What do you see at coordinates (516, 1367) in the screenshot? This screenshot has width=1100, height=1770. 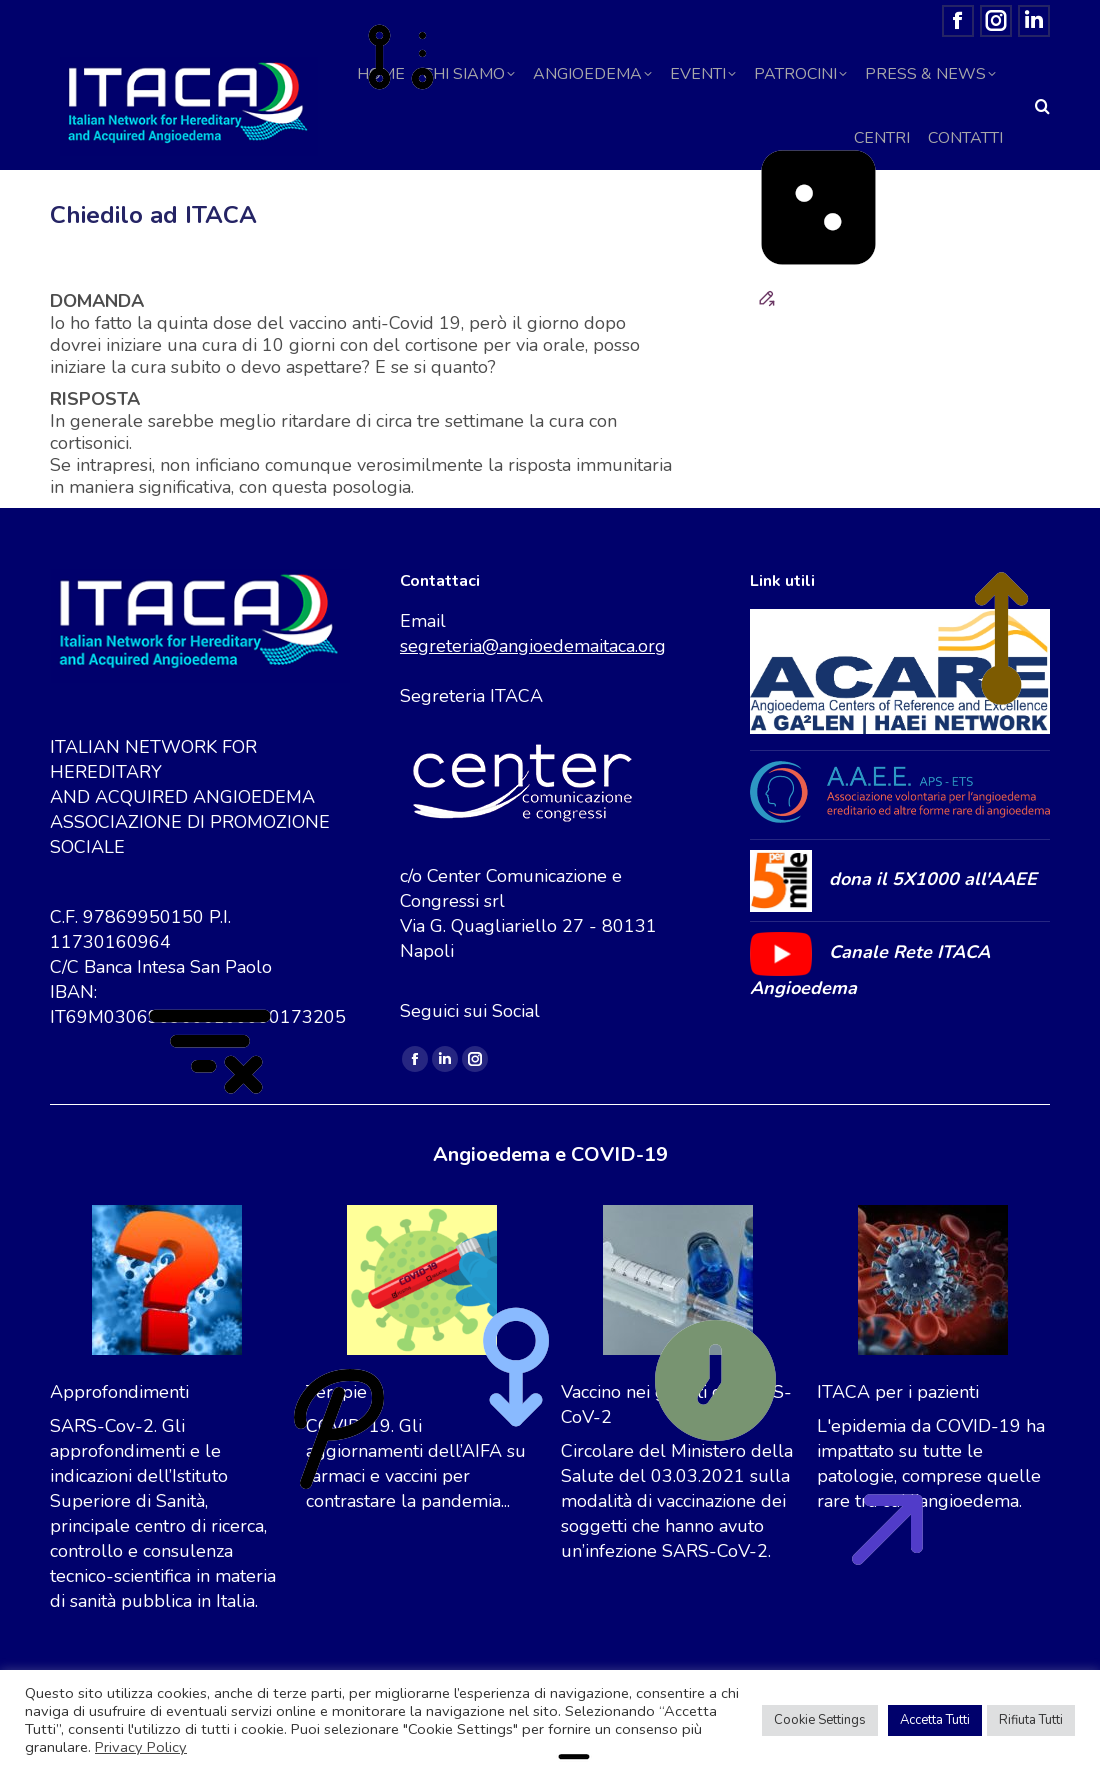 I see `swipe down gesture indicator` at bounding box center [516, 1367].